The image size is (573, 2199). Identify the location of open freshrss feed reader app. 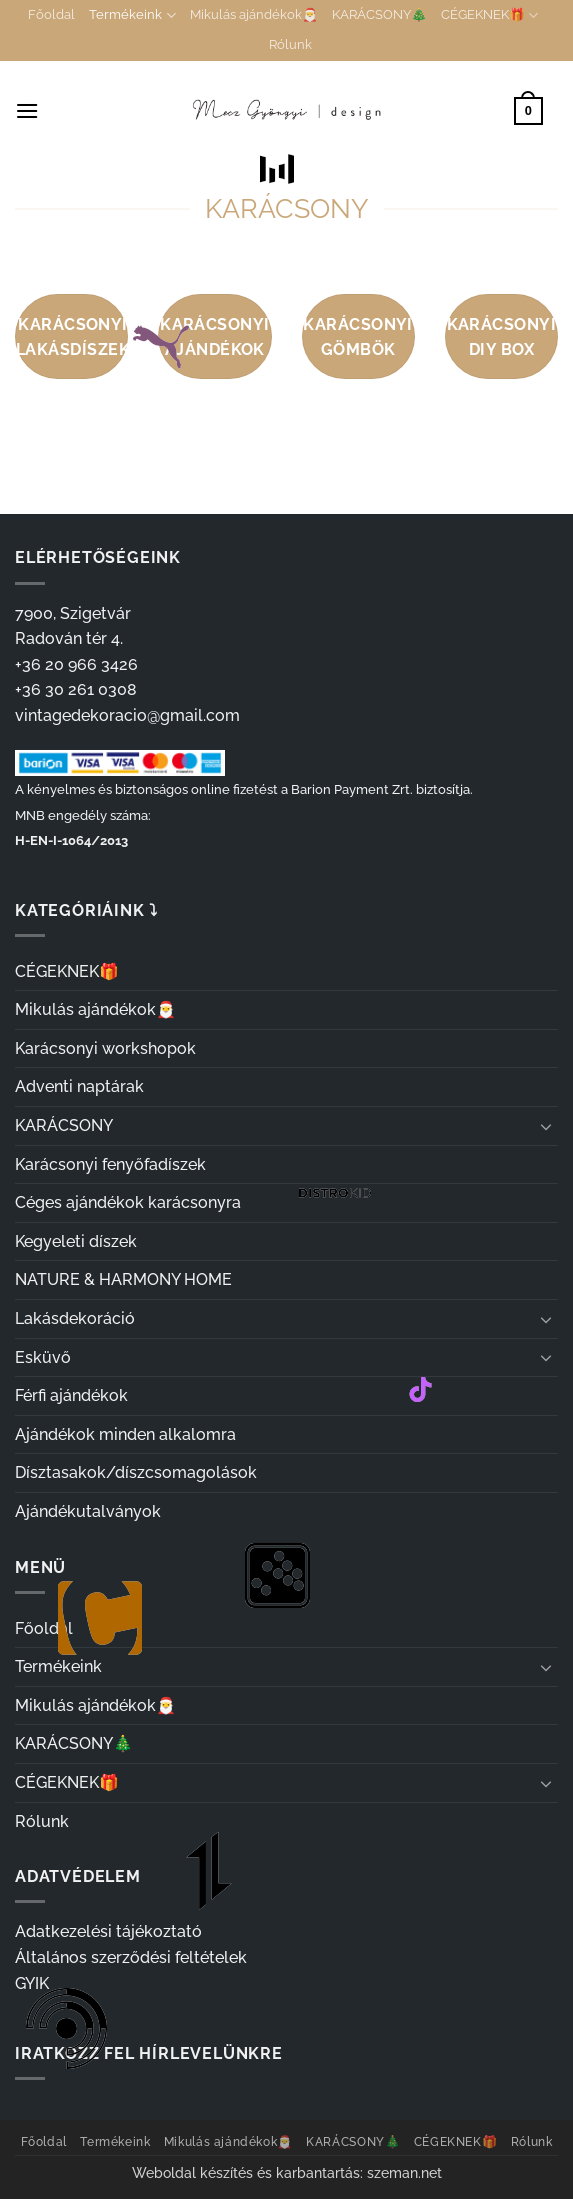
(66, 2028).